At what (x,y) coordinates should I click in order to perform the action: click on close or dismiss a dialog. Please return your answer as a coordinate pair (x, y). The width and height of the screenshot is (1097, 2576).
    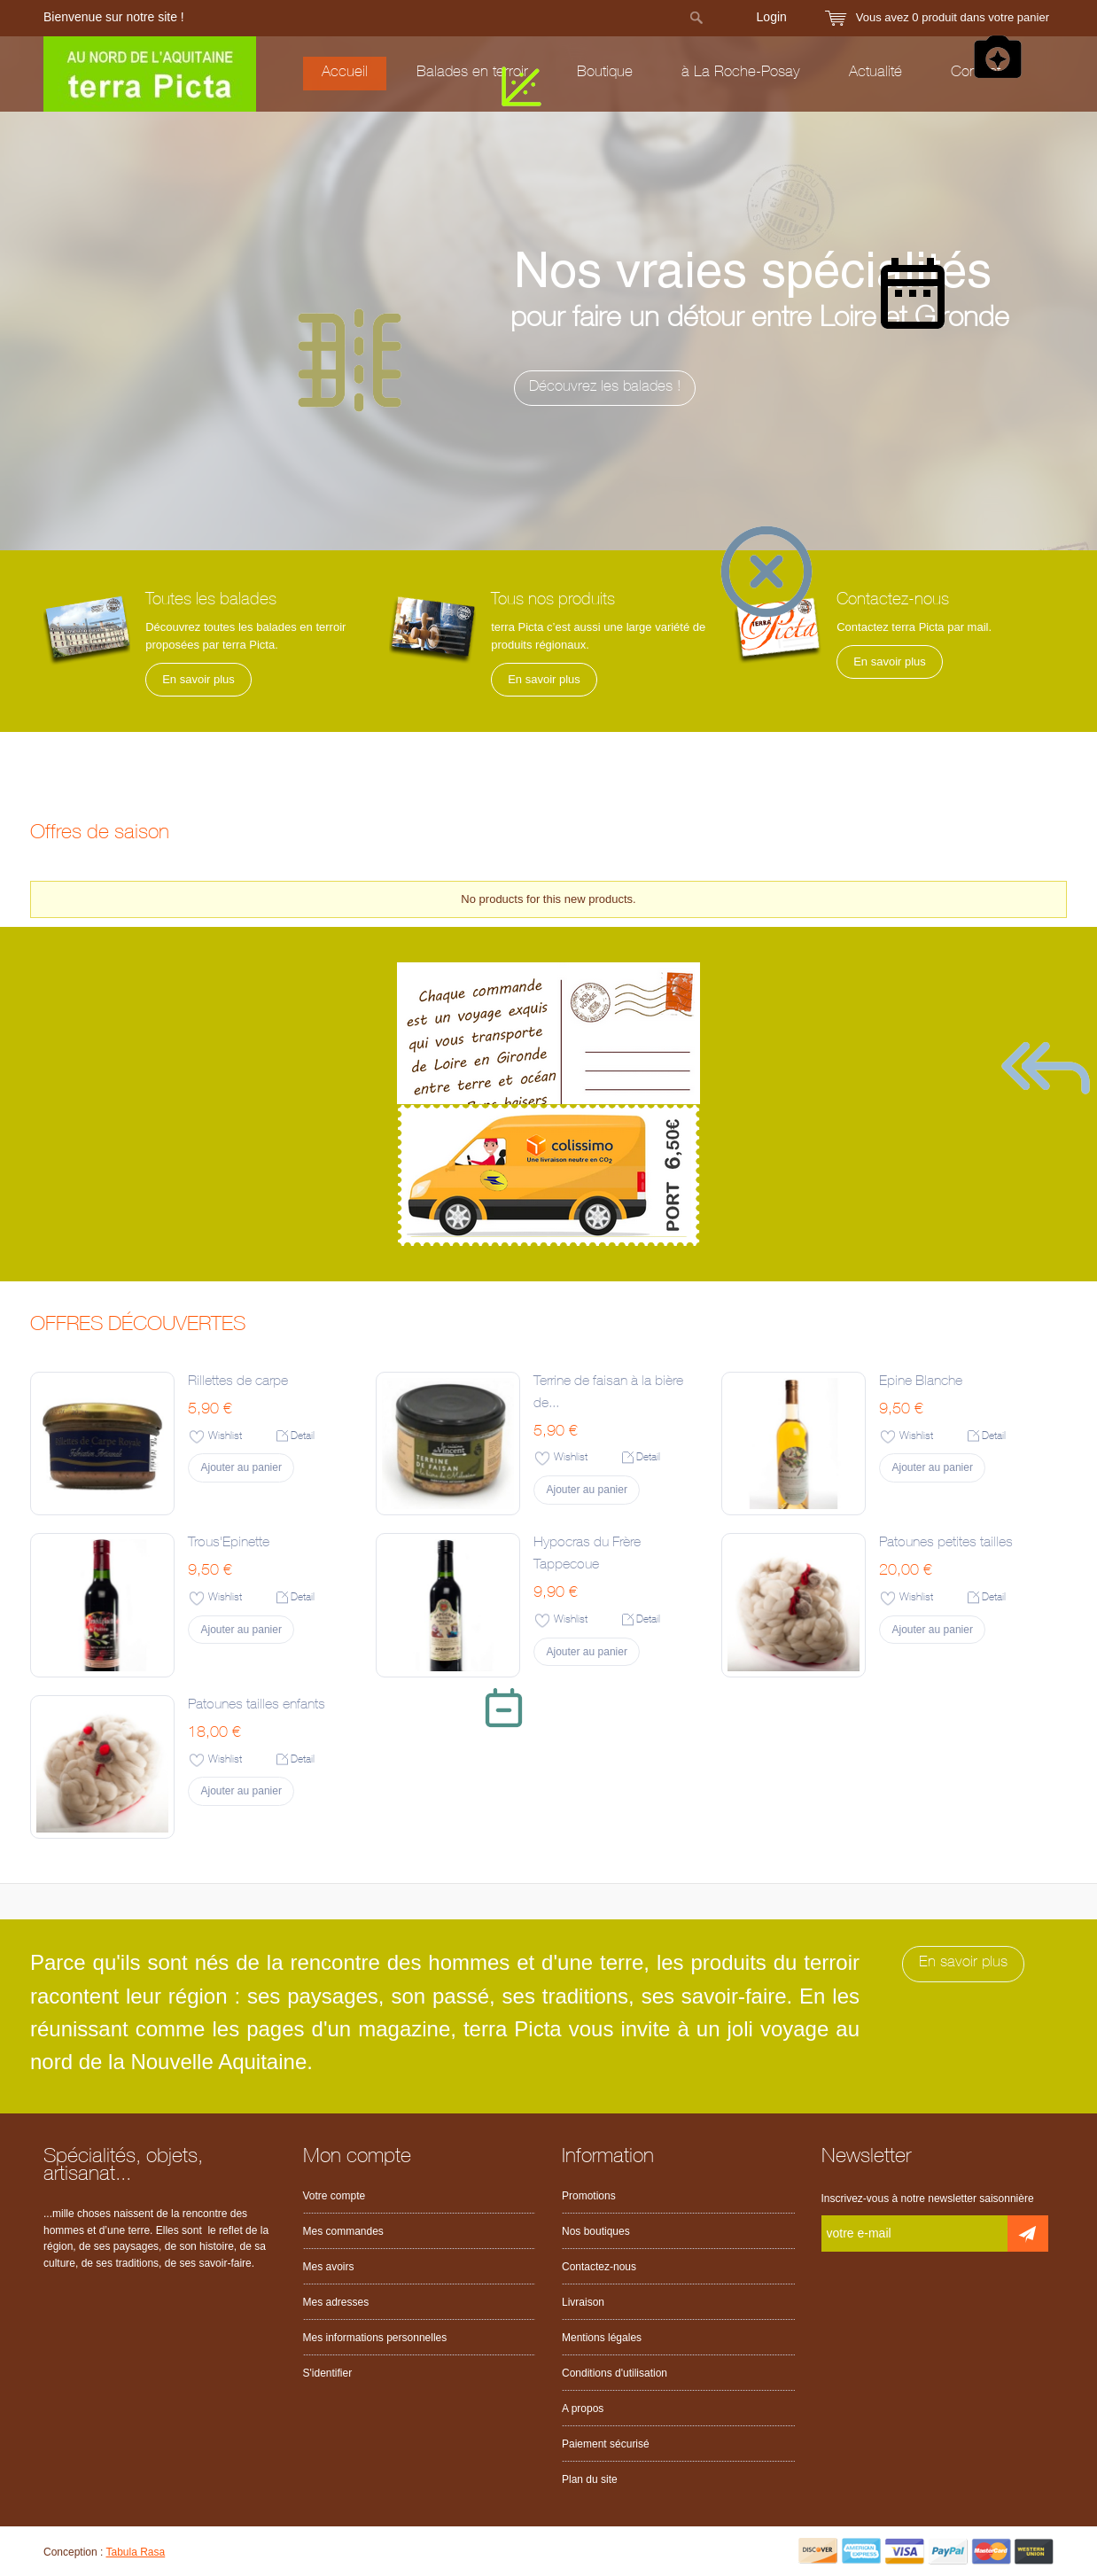
    Looking at the image, I should click on (766, 572).